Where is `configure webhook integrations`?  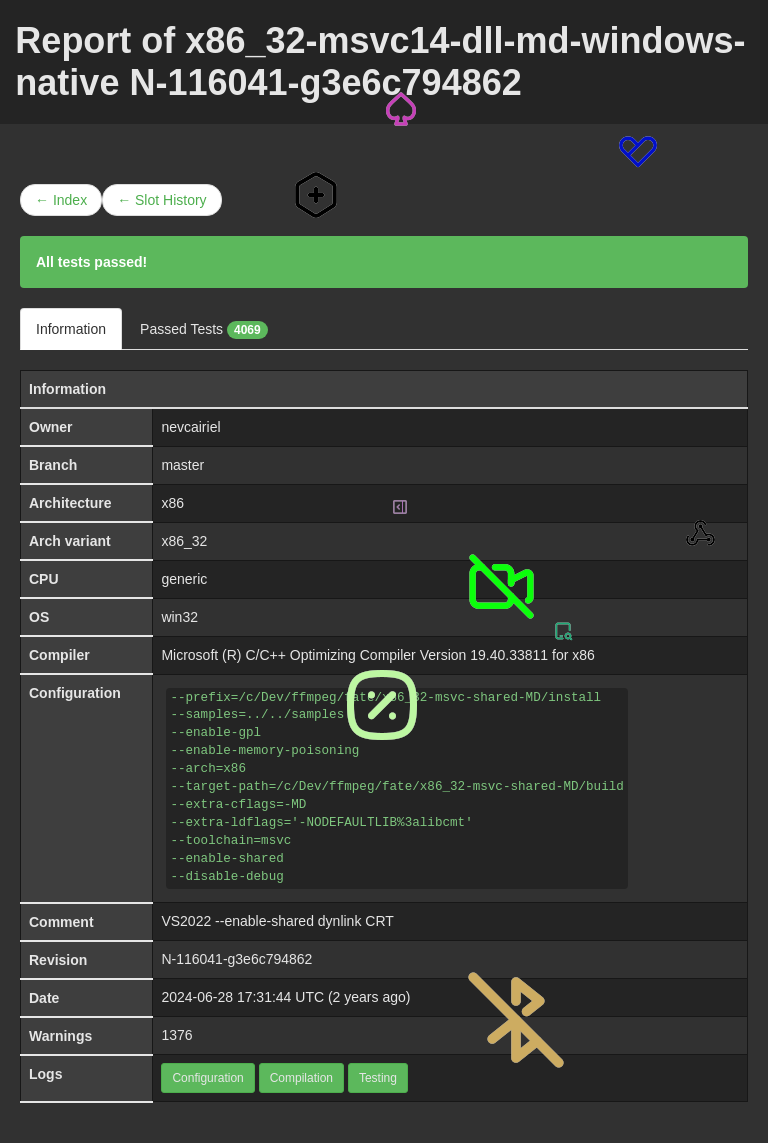
configure webhook integrations is located at coordinates (700, 534).